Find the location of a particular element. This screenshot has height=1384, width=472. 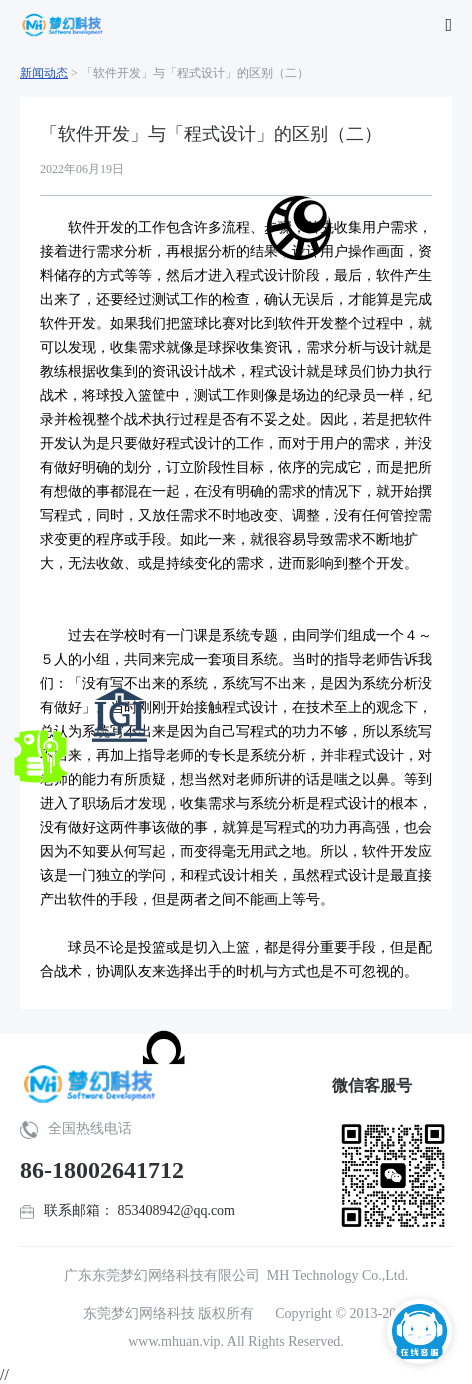

represents a puzzle or matching game mechanic is located at coordinates (40, 756).